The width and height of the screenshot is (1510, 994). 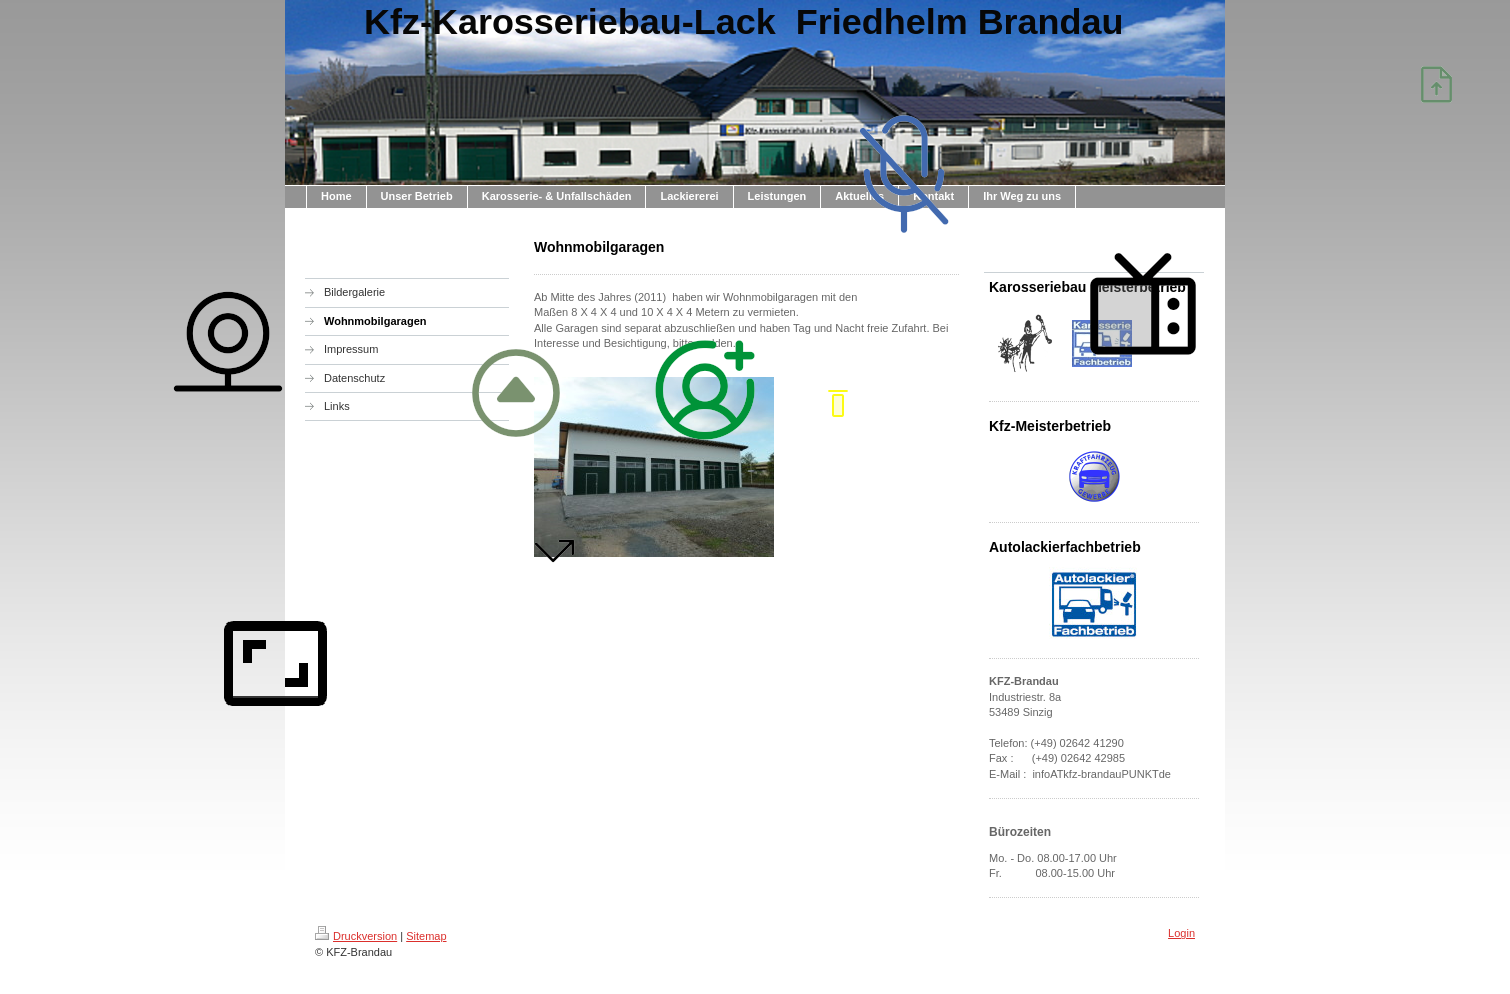 What do you see at coordinates (554, 549) in the screenshot?
I see `reply to a message` at bounding box center [554, 549].